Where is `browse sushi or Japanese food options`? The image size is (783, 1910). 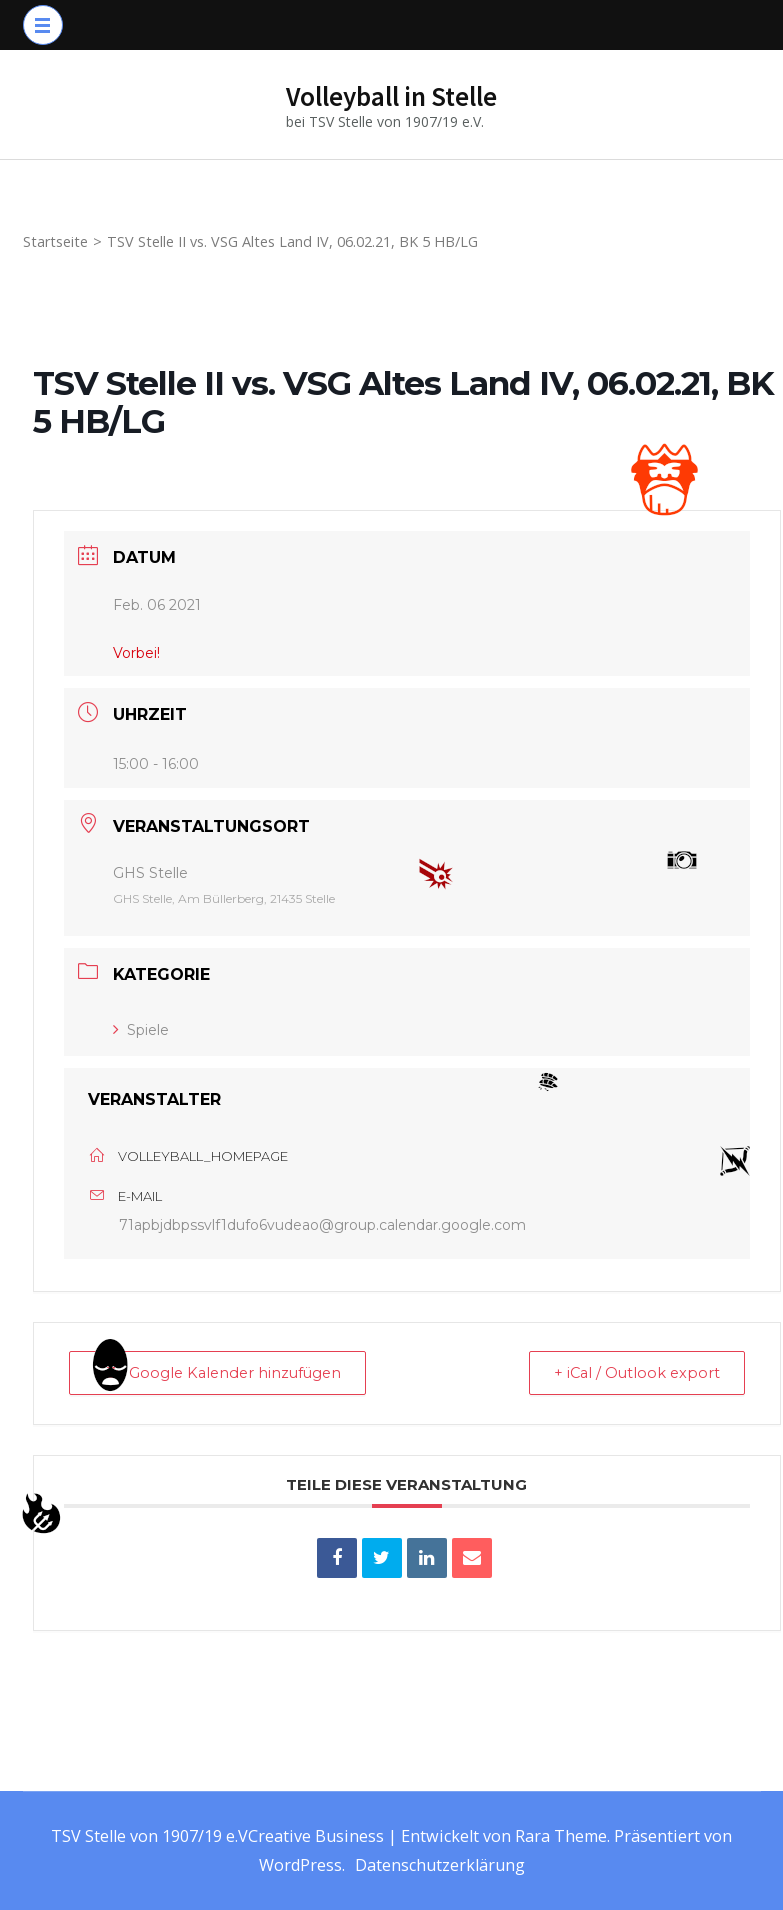 browse sushi or Japanese food options is located at coordinates (548, 1082).